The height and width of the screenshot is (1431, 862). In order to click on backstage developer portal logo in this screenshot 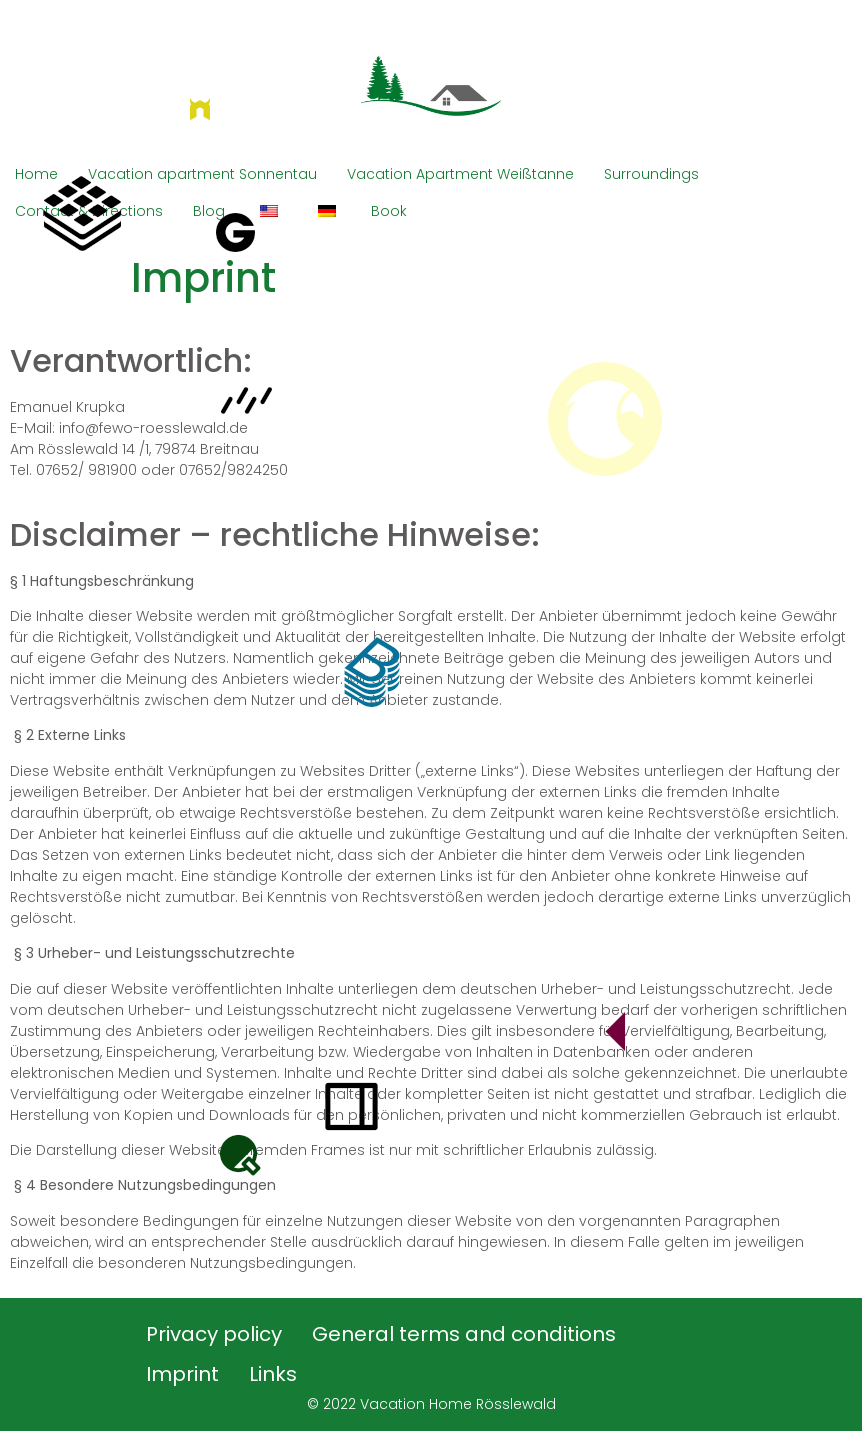, I will do `click(372, 672)`.